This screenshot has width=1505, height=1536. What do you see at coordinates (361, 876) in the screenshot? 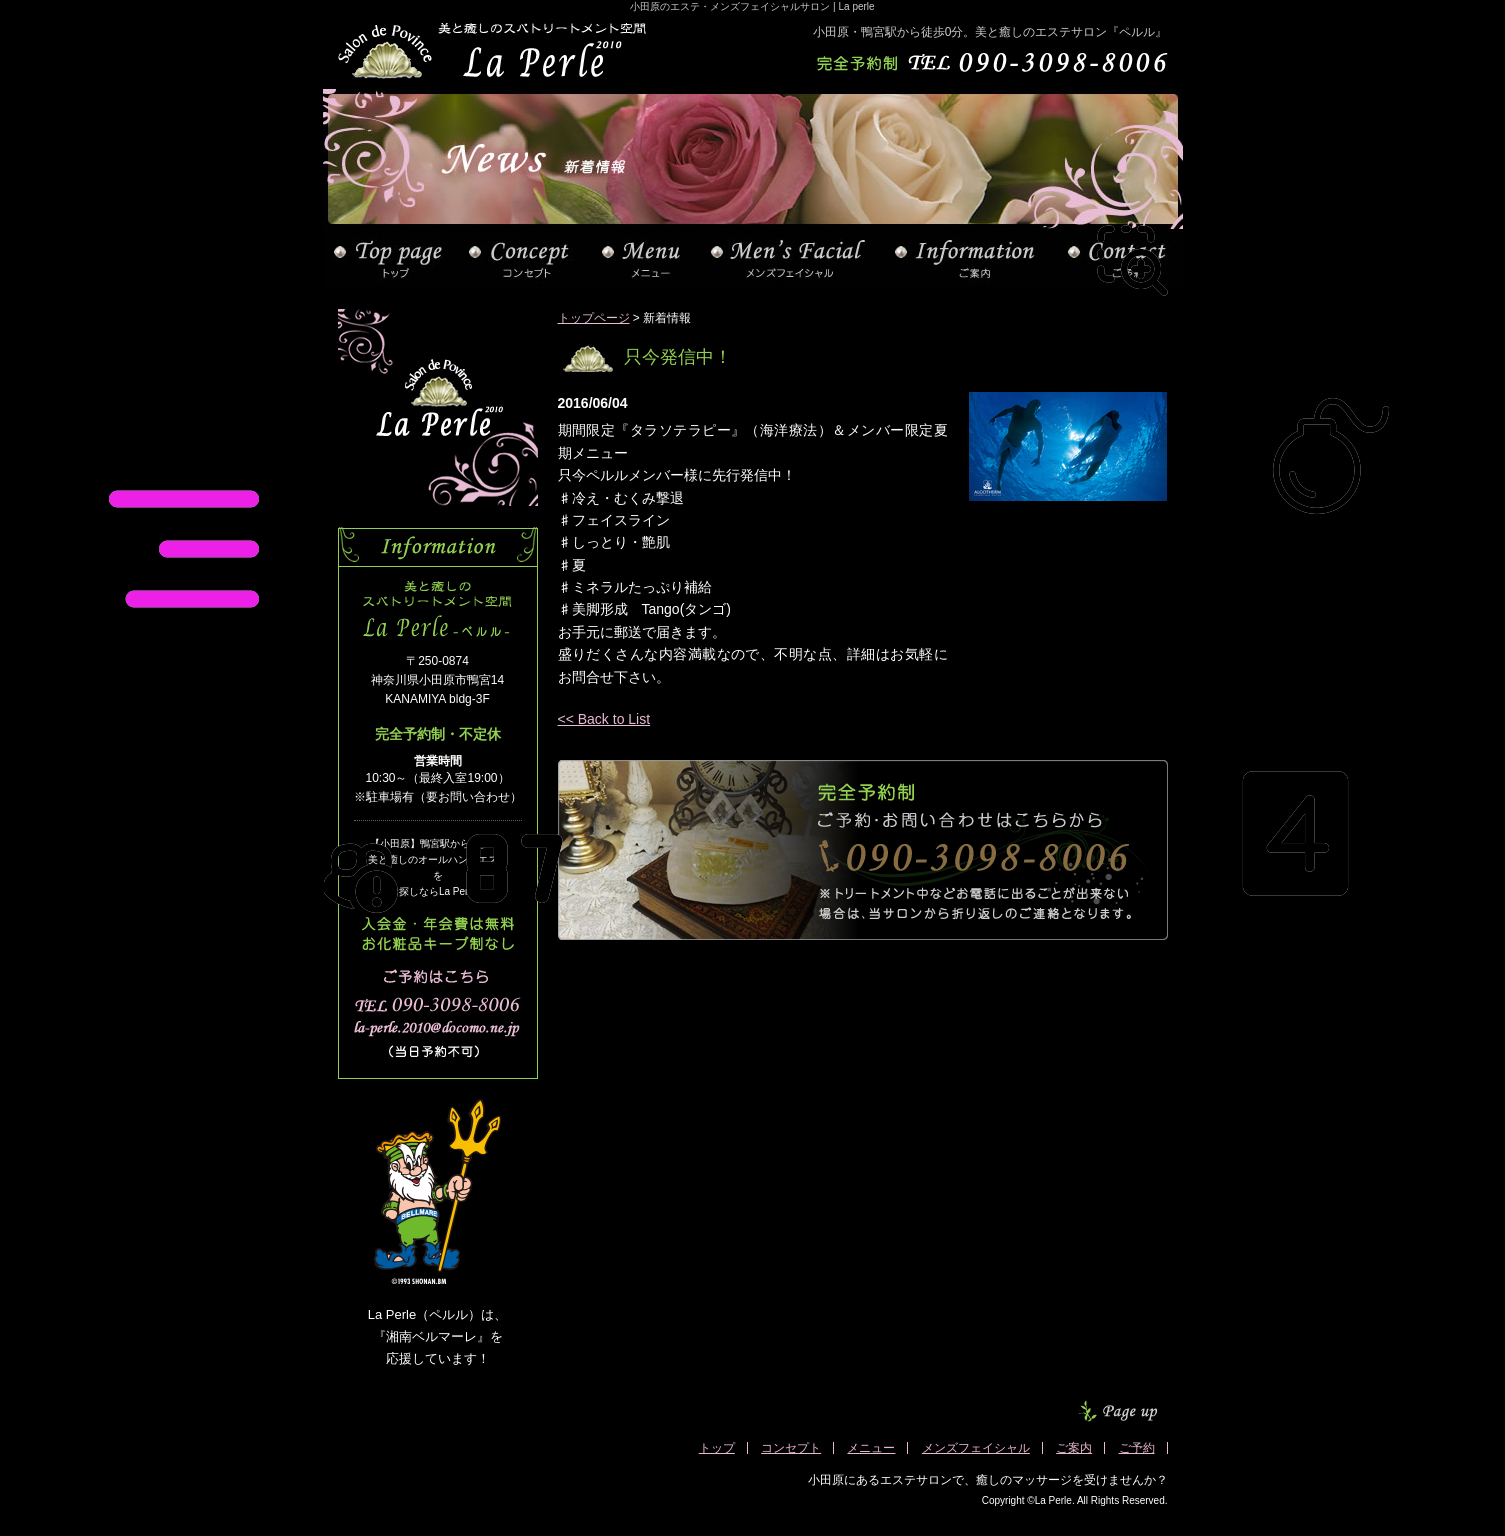
I see `indicates a warning or issue with GitHub Copilot` at bounding box center [361, 876].